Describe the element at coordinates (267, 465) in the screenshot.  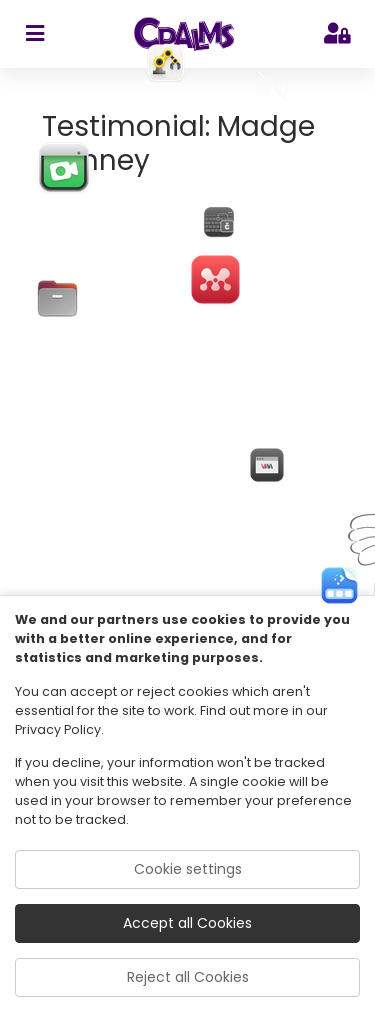
I see `open virtual machine preferences` at that location.